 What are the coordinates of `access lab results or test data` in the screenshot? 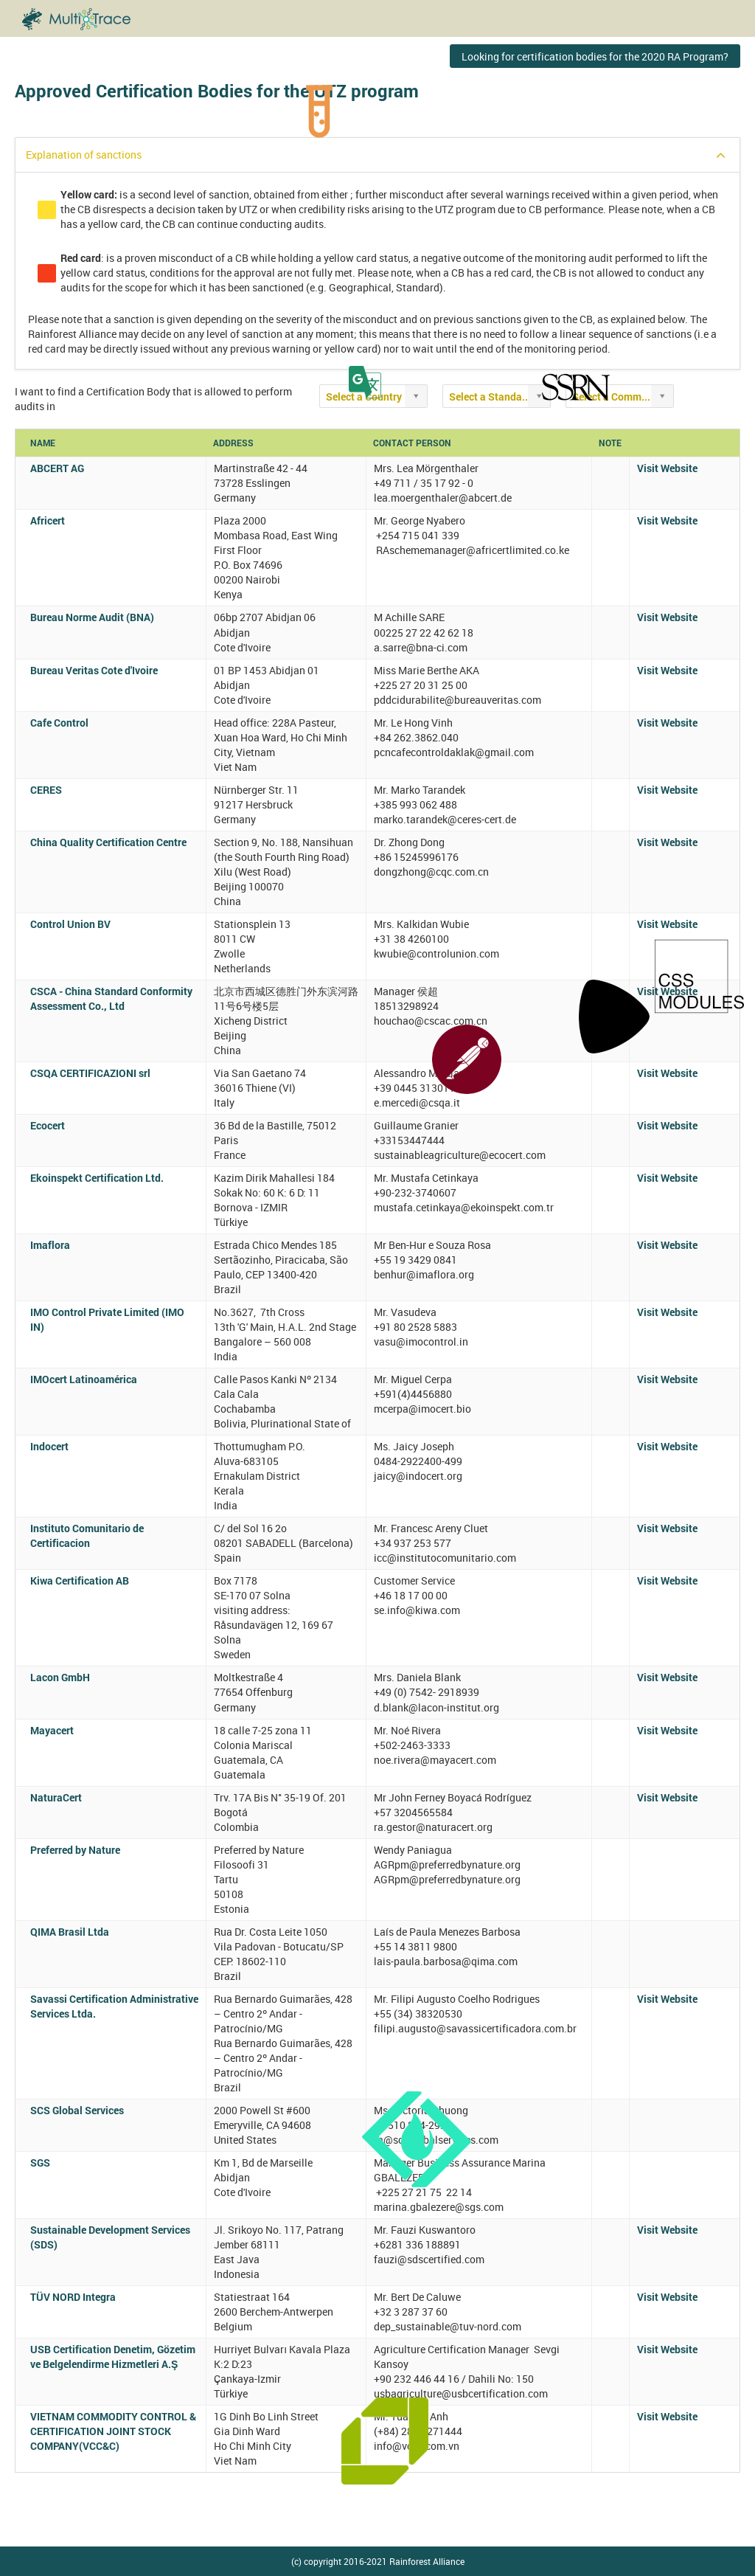 It's located at (319, 111).